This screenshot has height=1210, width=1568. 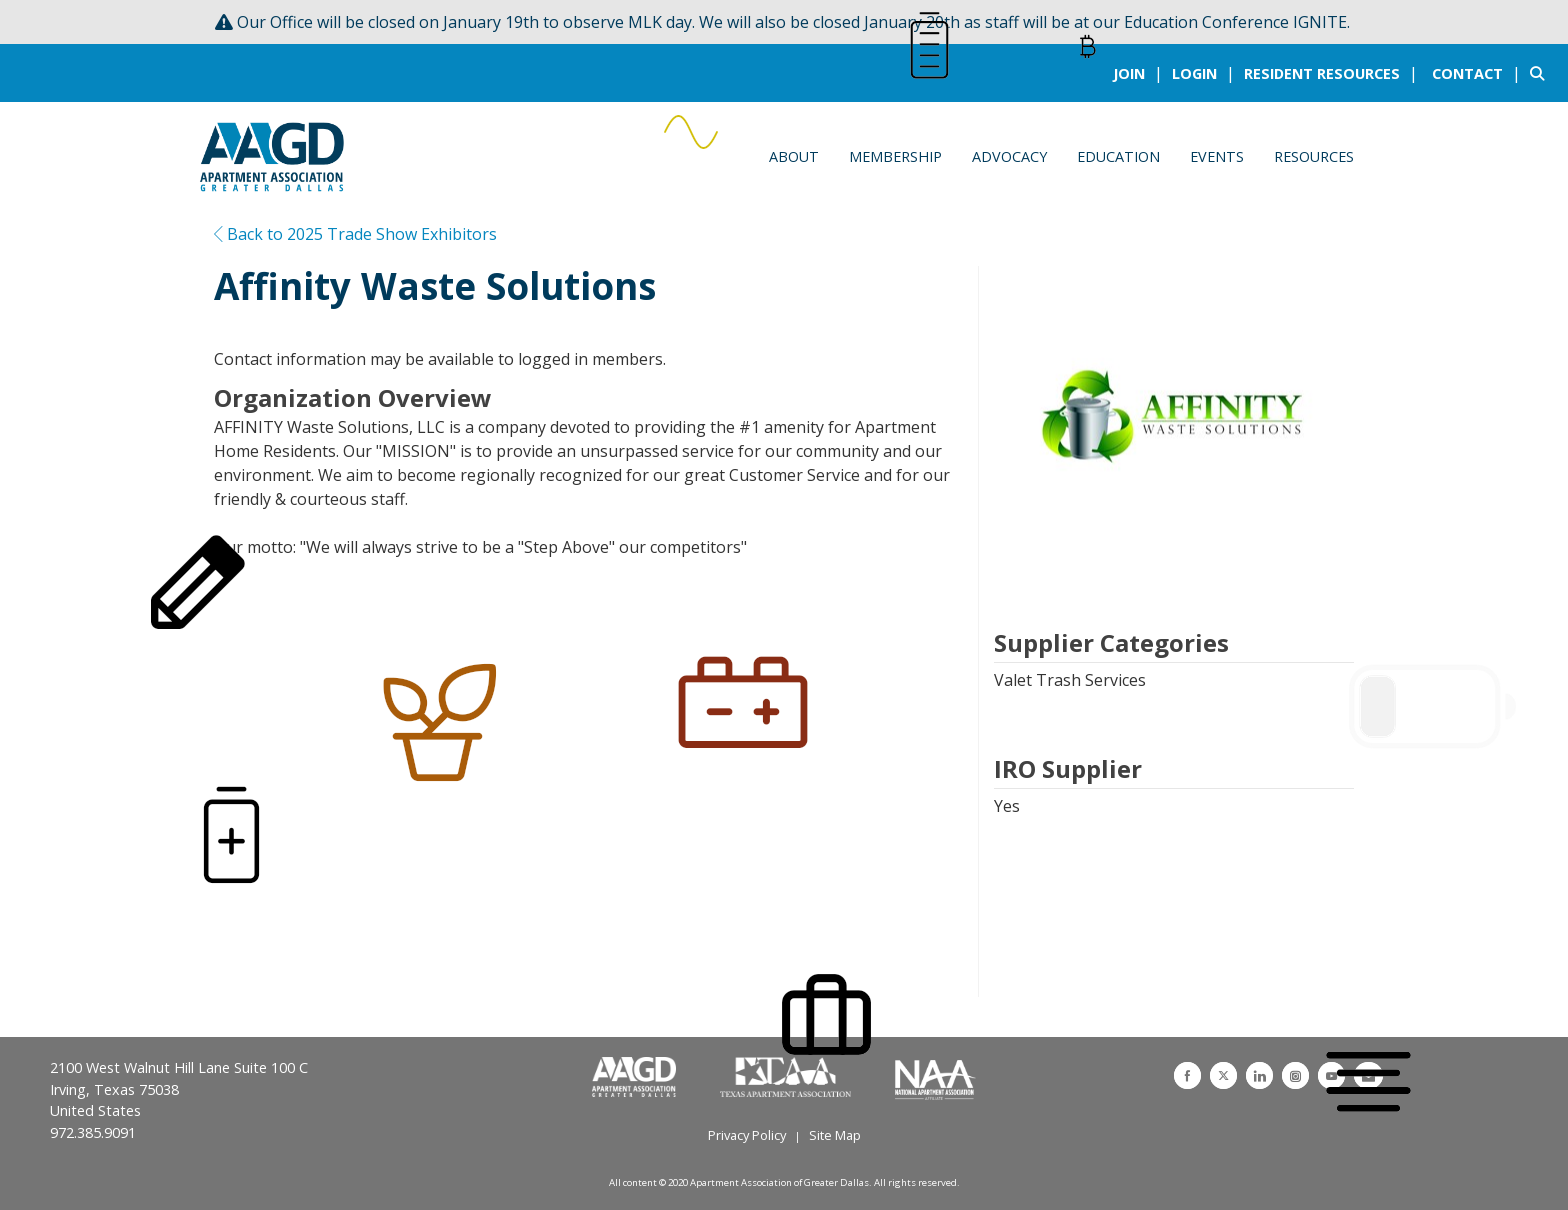 I want to click on access work or business documents, so click(x=826, y=1014).